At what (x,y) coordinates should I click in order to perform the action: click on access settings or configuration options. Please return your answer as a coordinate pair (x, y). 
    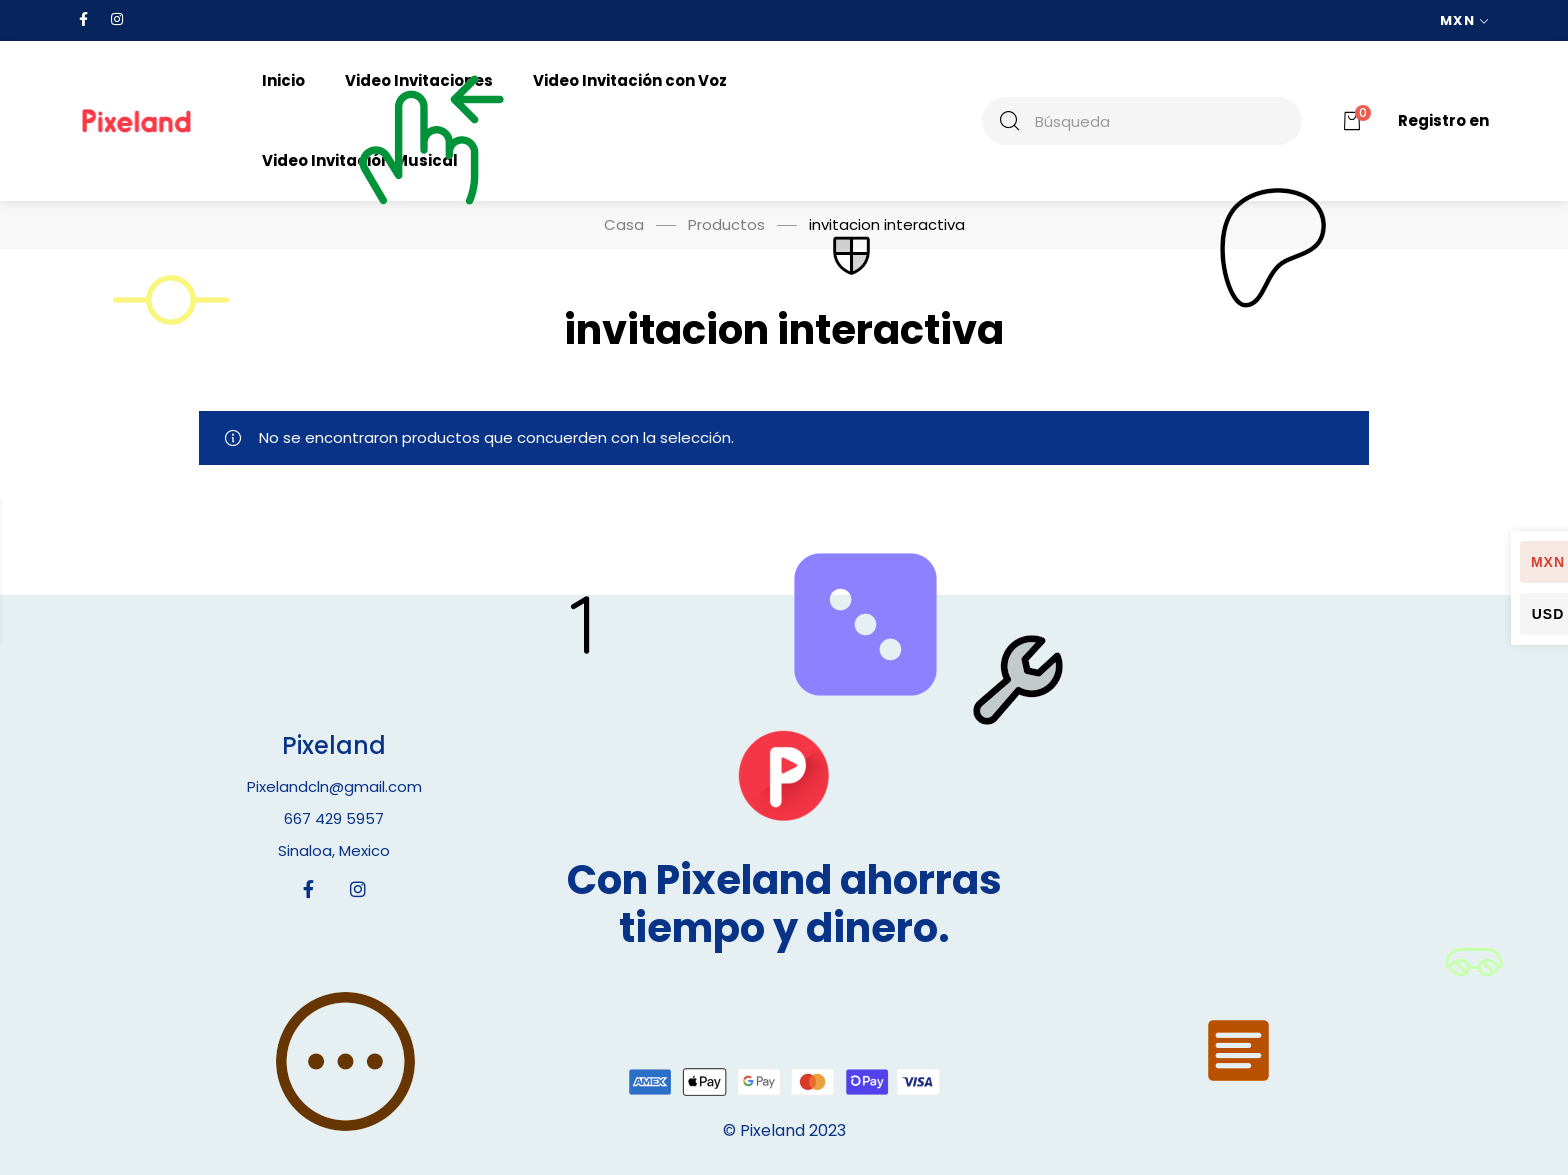
    Looking at the image, I should click on (1018, 680).